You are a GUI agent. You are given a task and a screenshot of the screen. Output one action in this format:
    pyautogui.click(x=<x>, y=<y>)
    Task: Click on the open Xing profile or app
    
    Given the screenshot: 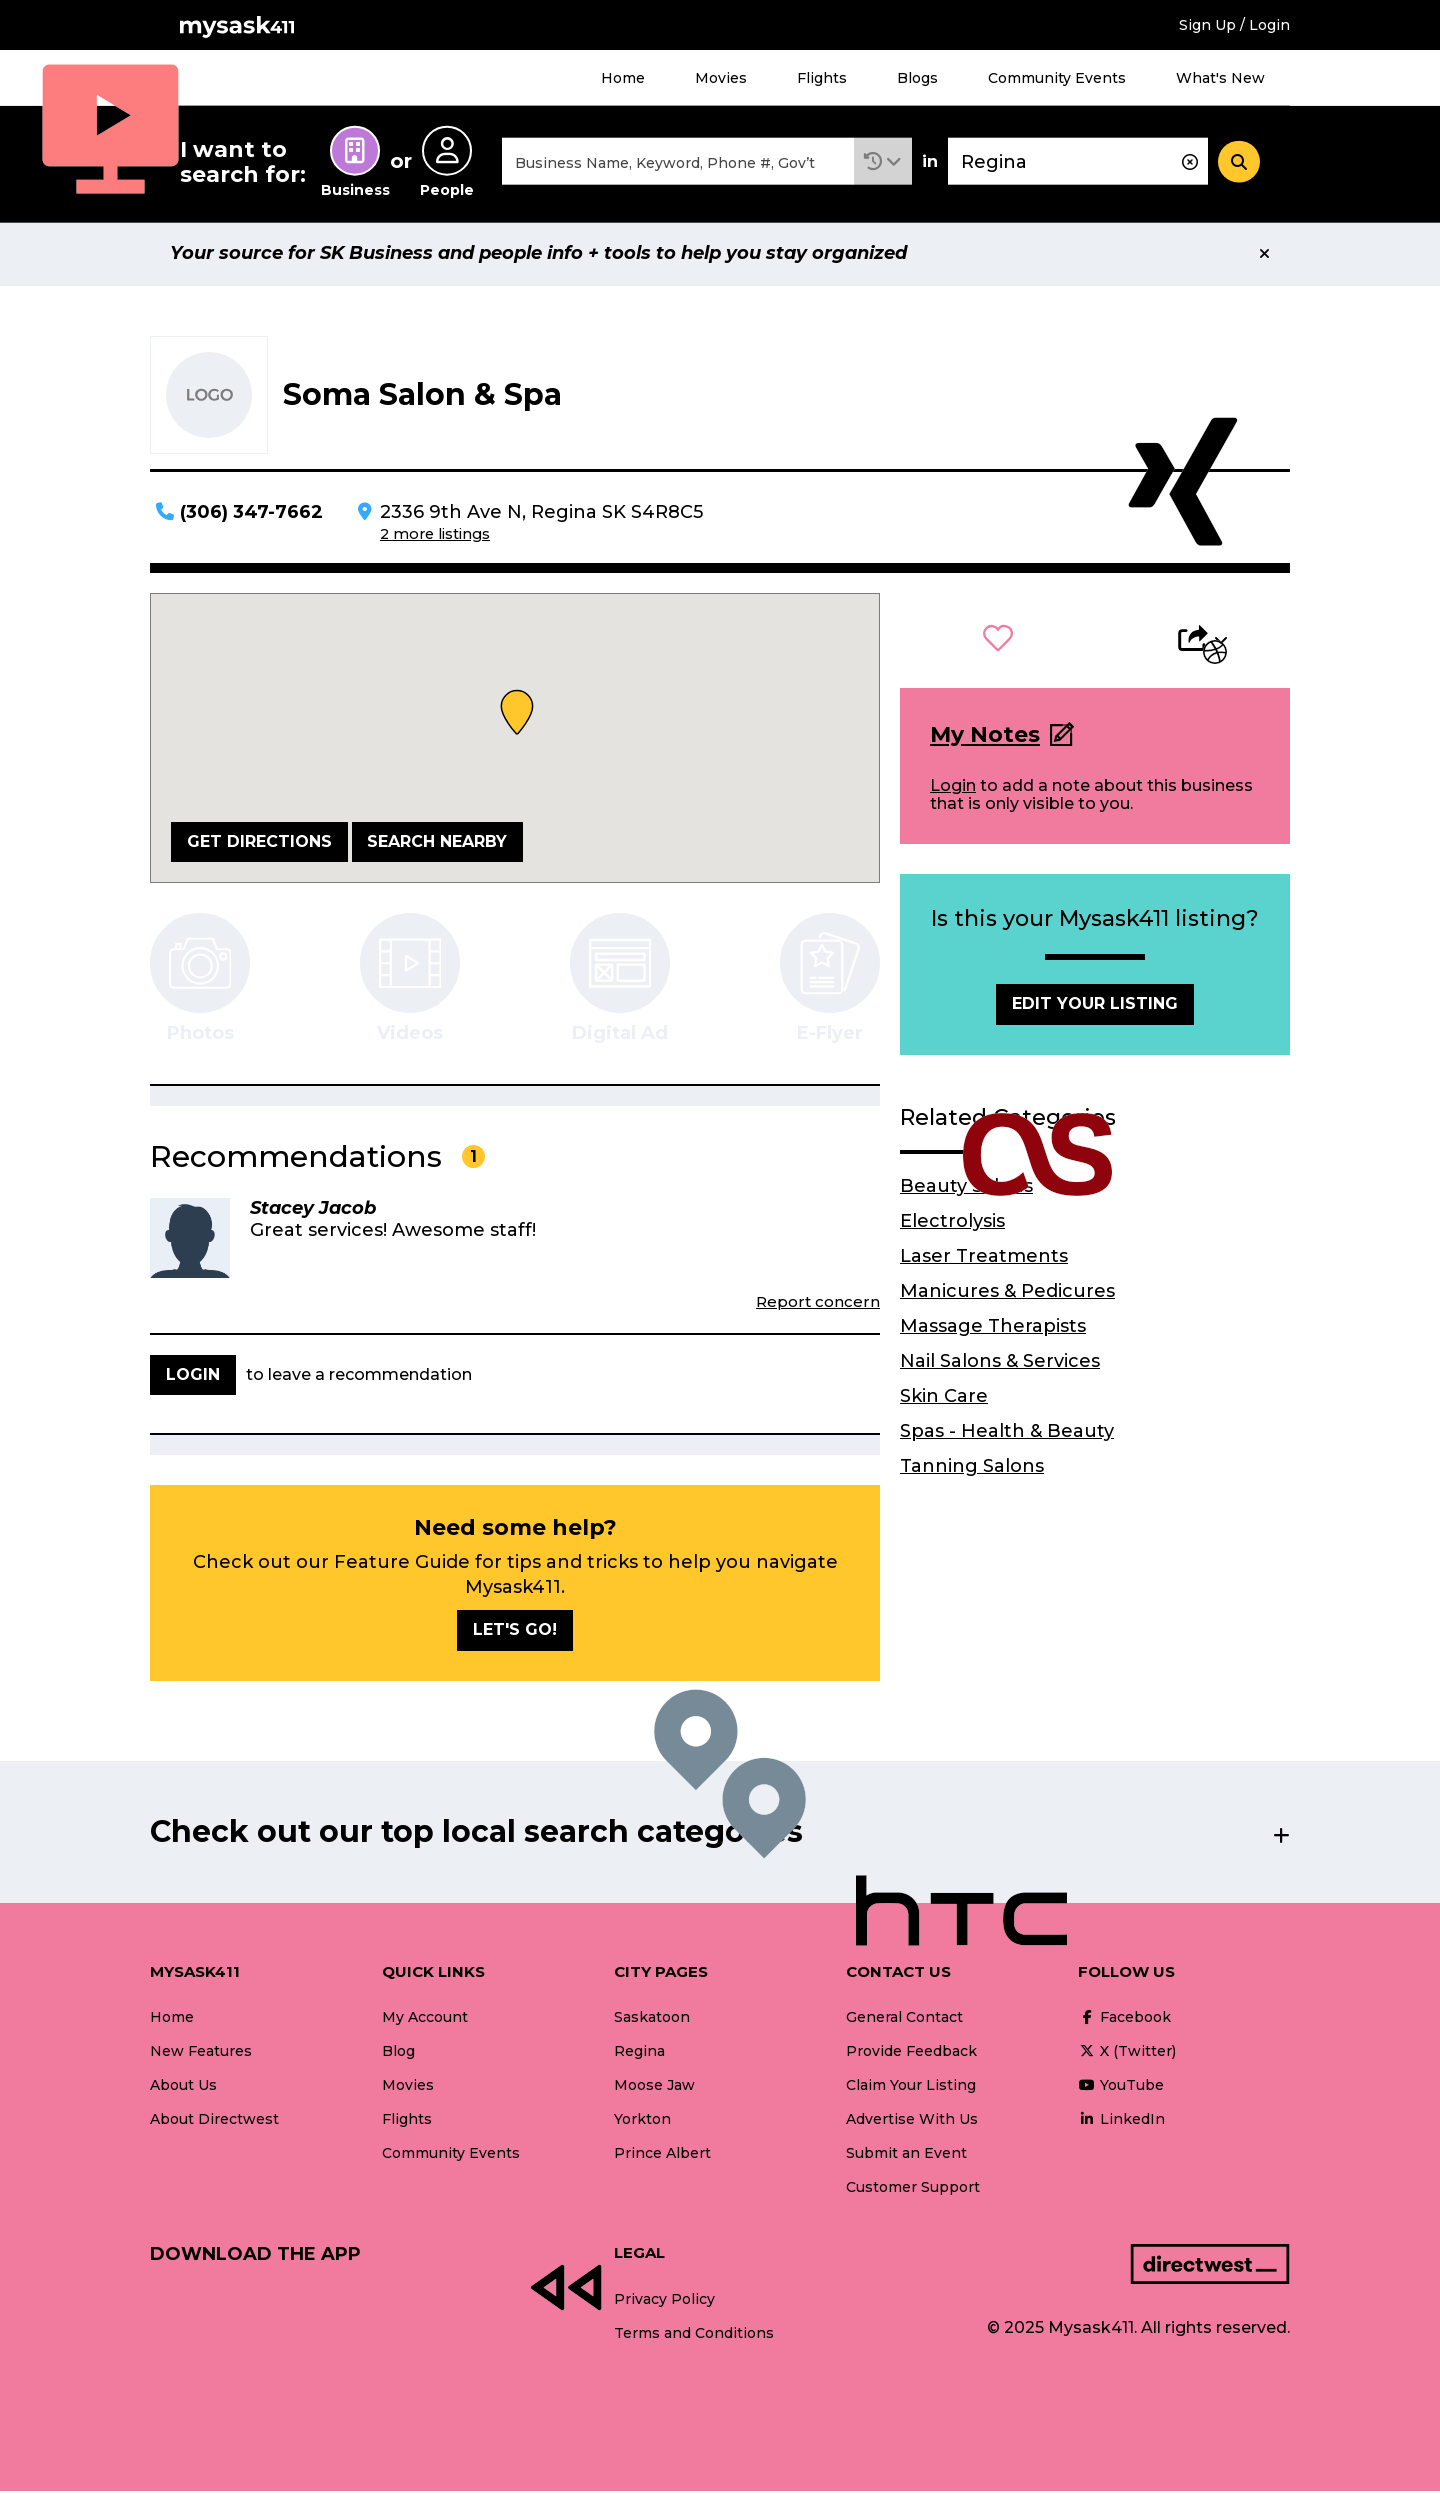 What is the action you would take?
    pyautogui.click(x=1177, y=476)
    